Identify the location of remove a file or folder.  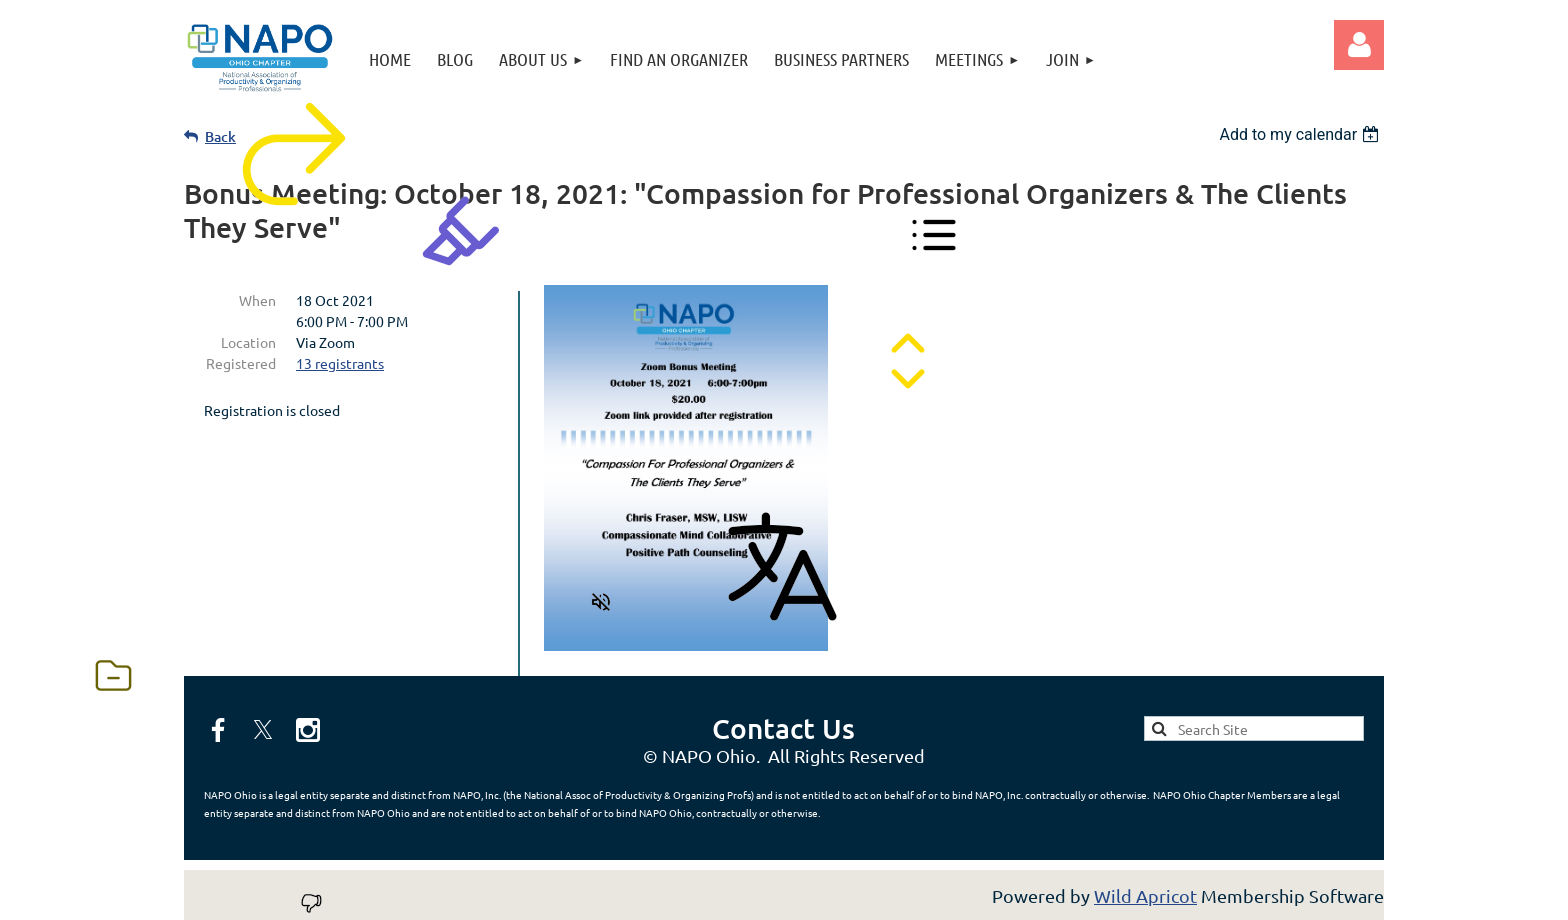
(113, 675).